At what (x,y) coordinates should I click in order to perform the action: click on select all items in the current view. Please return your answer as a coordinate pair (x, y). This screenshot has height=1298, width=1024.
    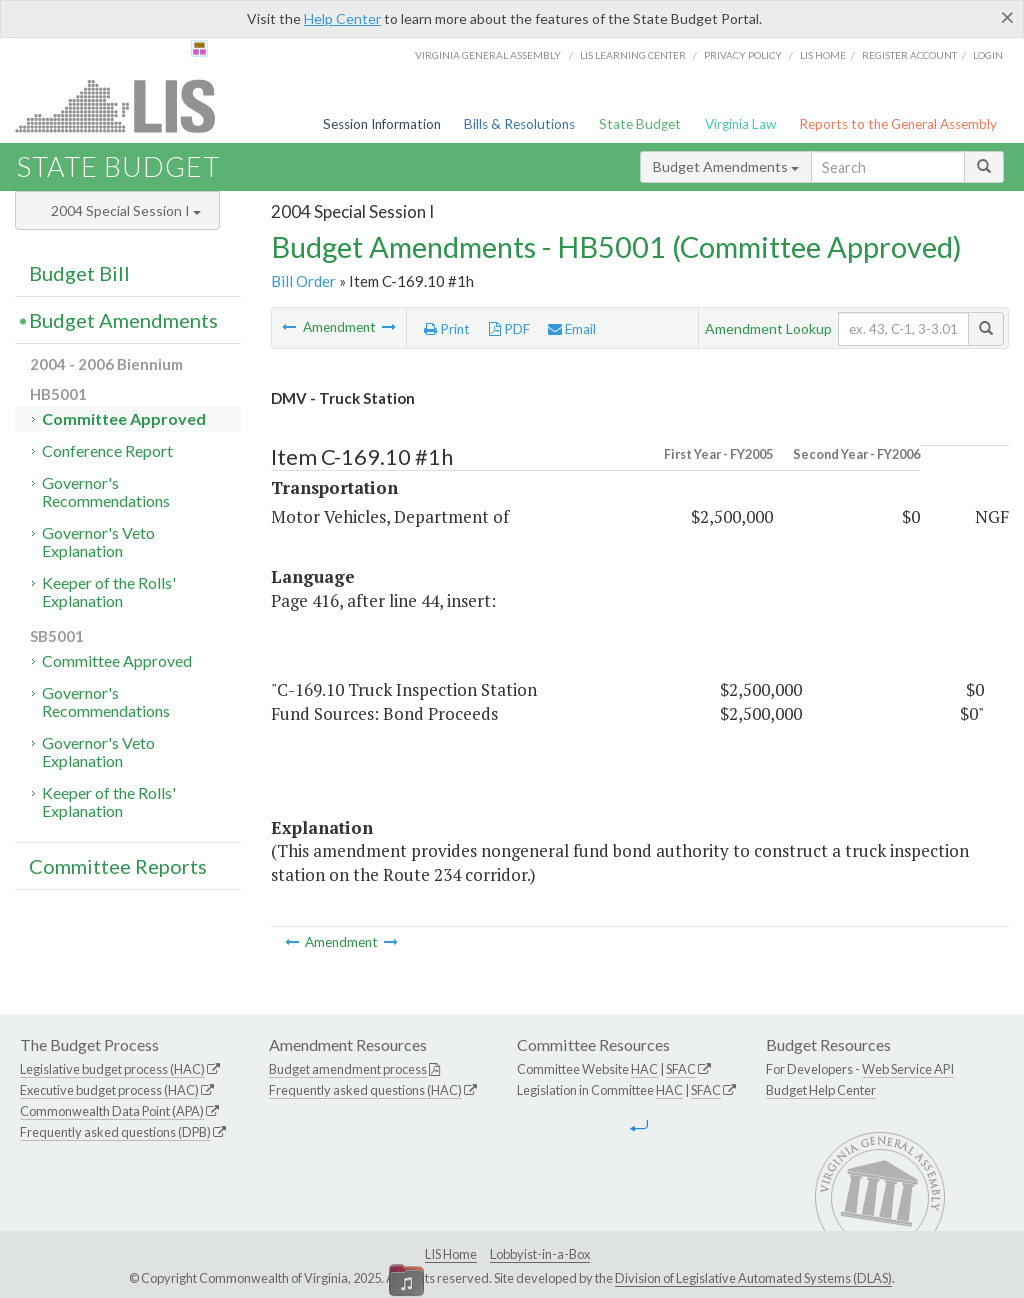
    Looking at the image, I should click on (199, 48).